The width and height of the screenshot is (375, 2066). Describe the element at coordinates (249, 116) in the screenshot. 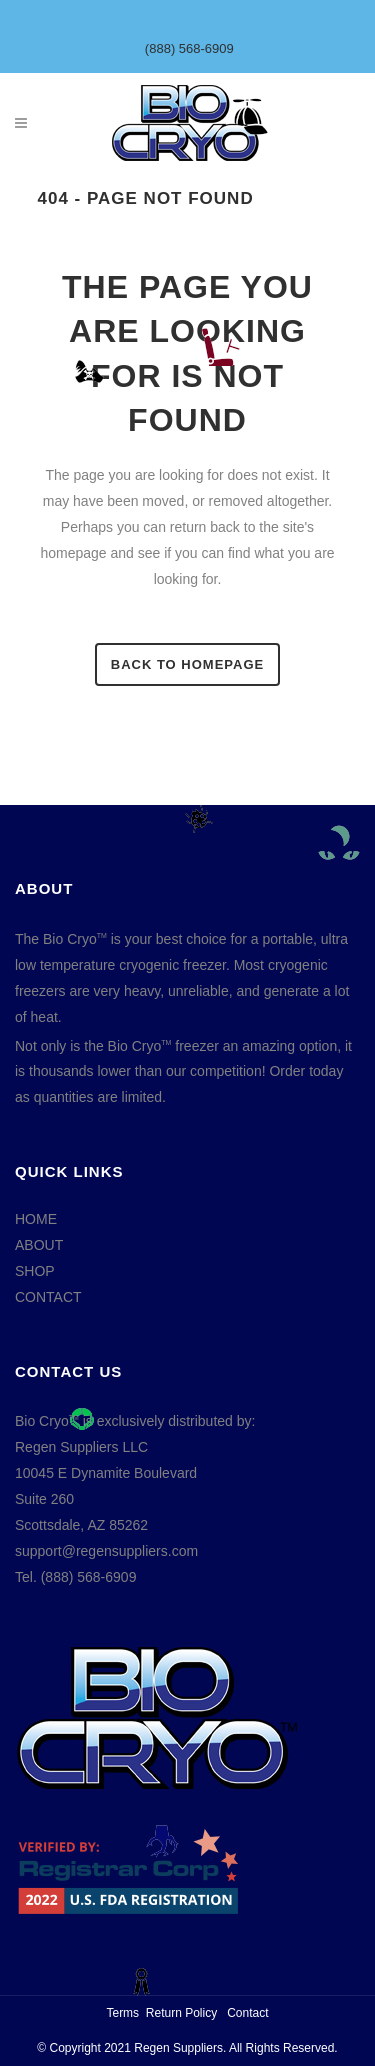

I see `select a playful or childlike avatar accessory` at that location.